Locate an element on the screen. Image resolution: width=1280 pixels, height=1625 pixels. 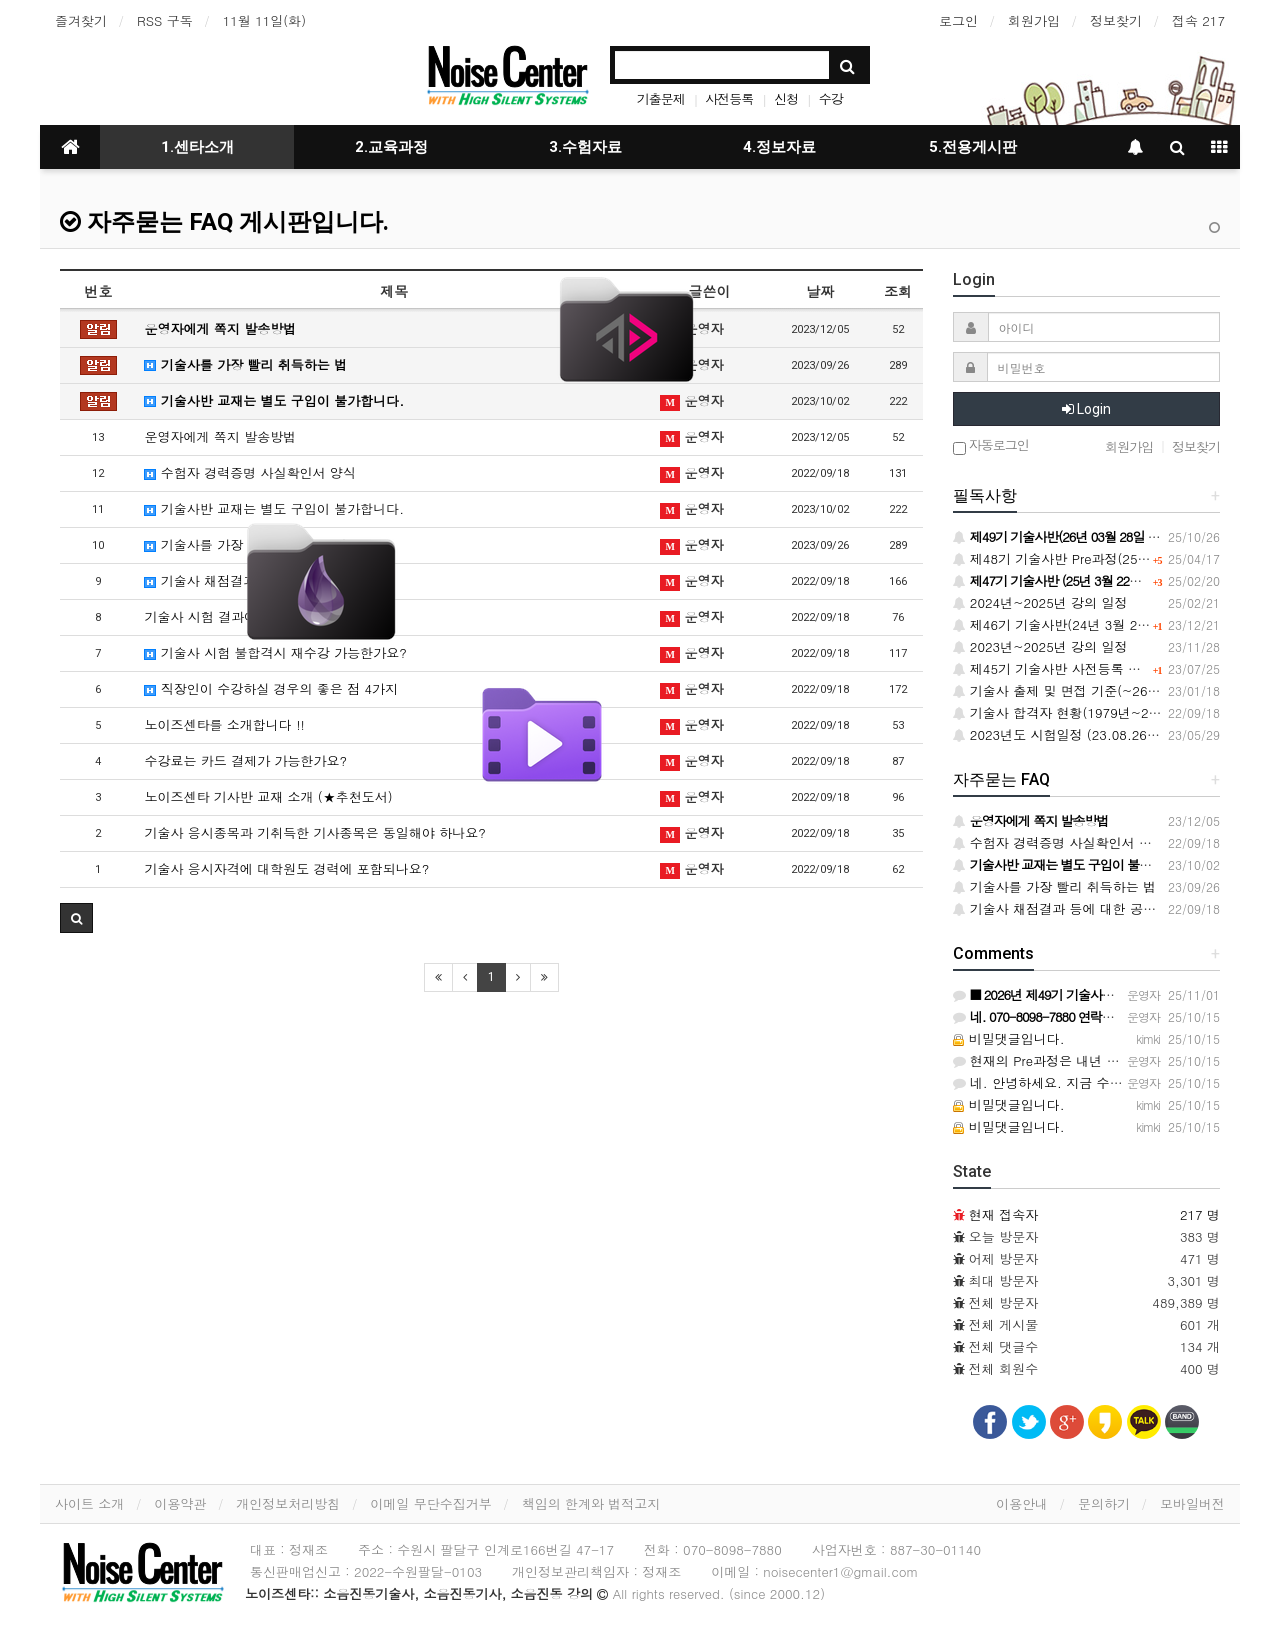
open your videos folder is located at coordinates (542, 738).